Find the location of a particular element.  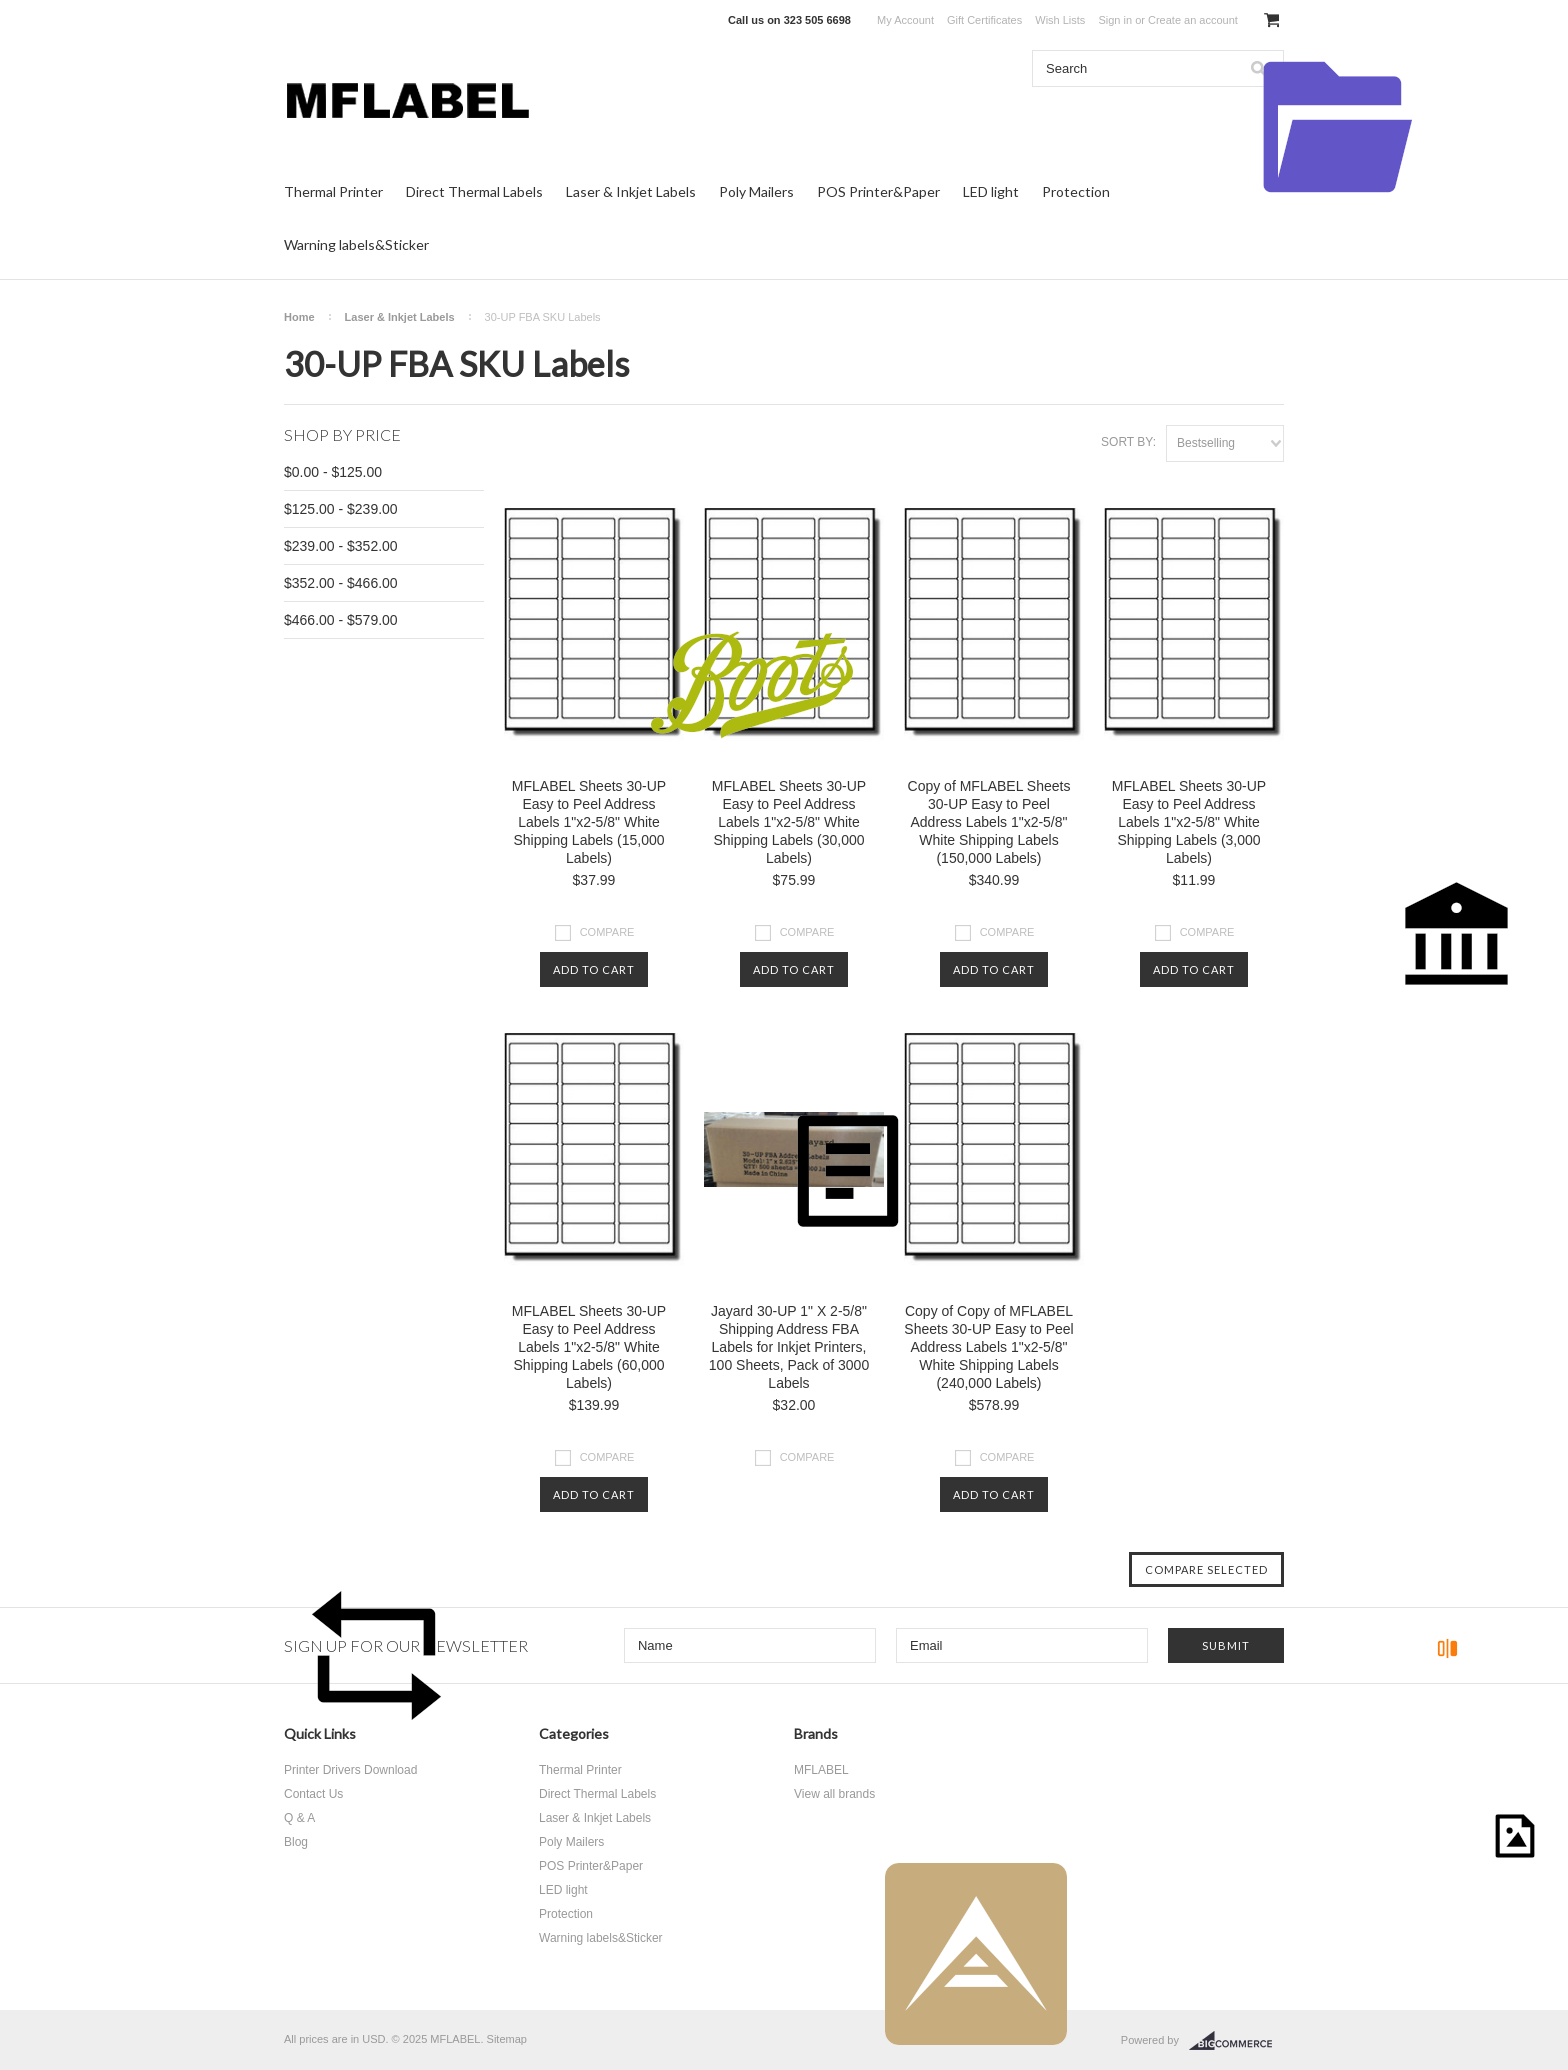

view document list is located at coordinates (848, 1171).